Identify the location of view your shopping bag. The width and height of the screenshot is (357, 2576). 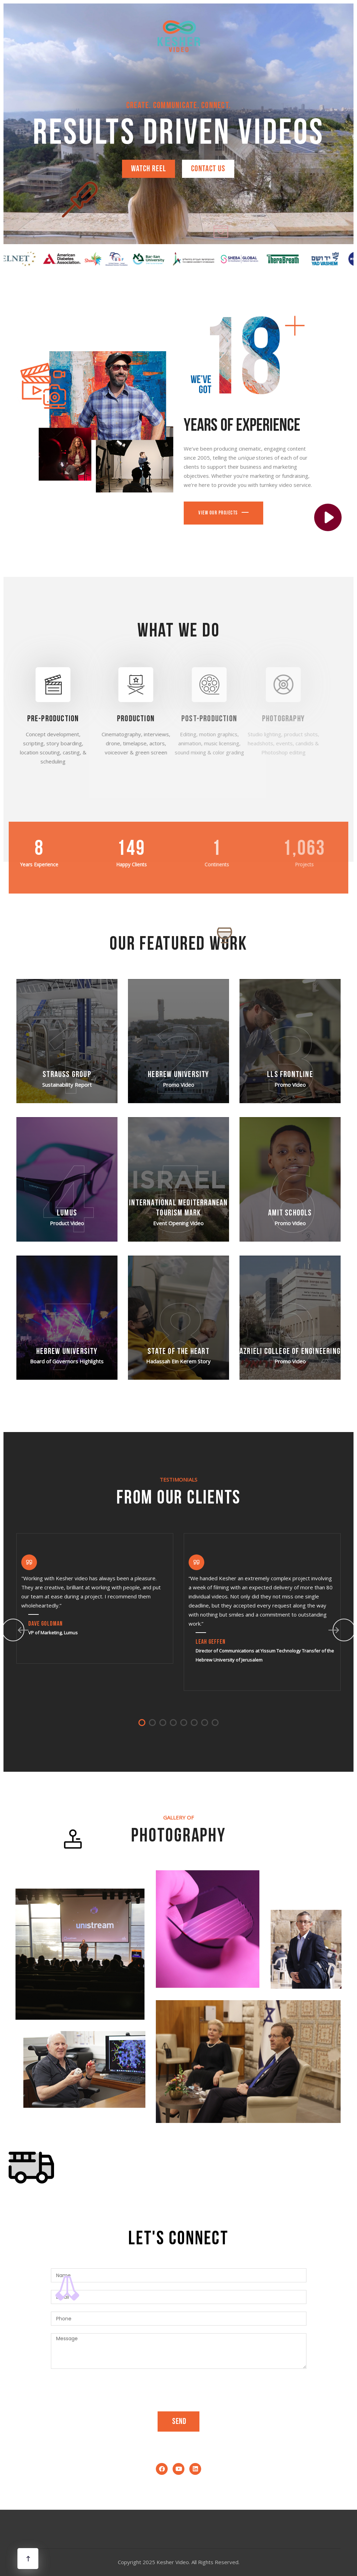
(221, 232).